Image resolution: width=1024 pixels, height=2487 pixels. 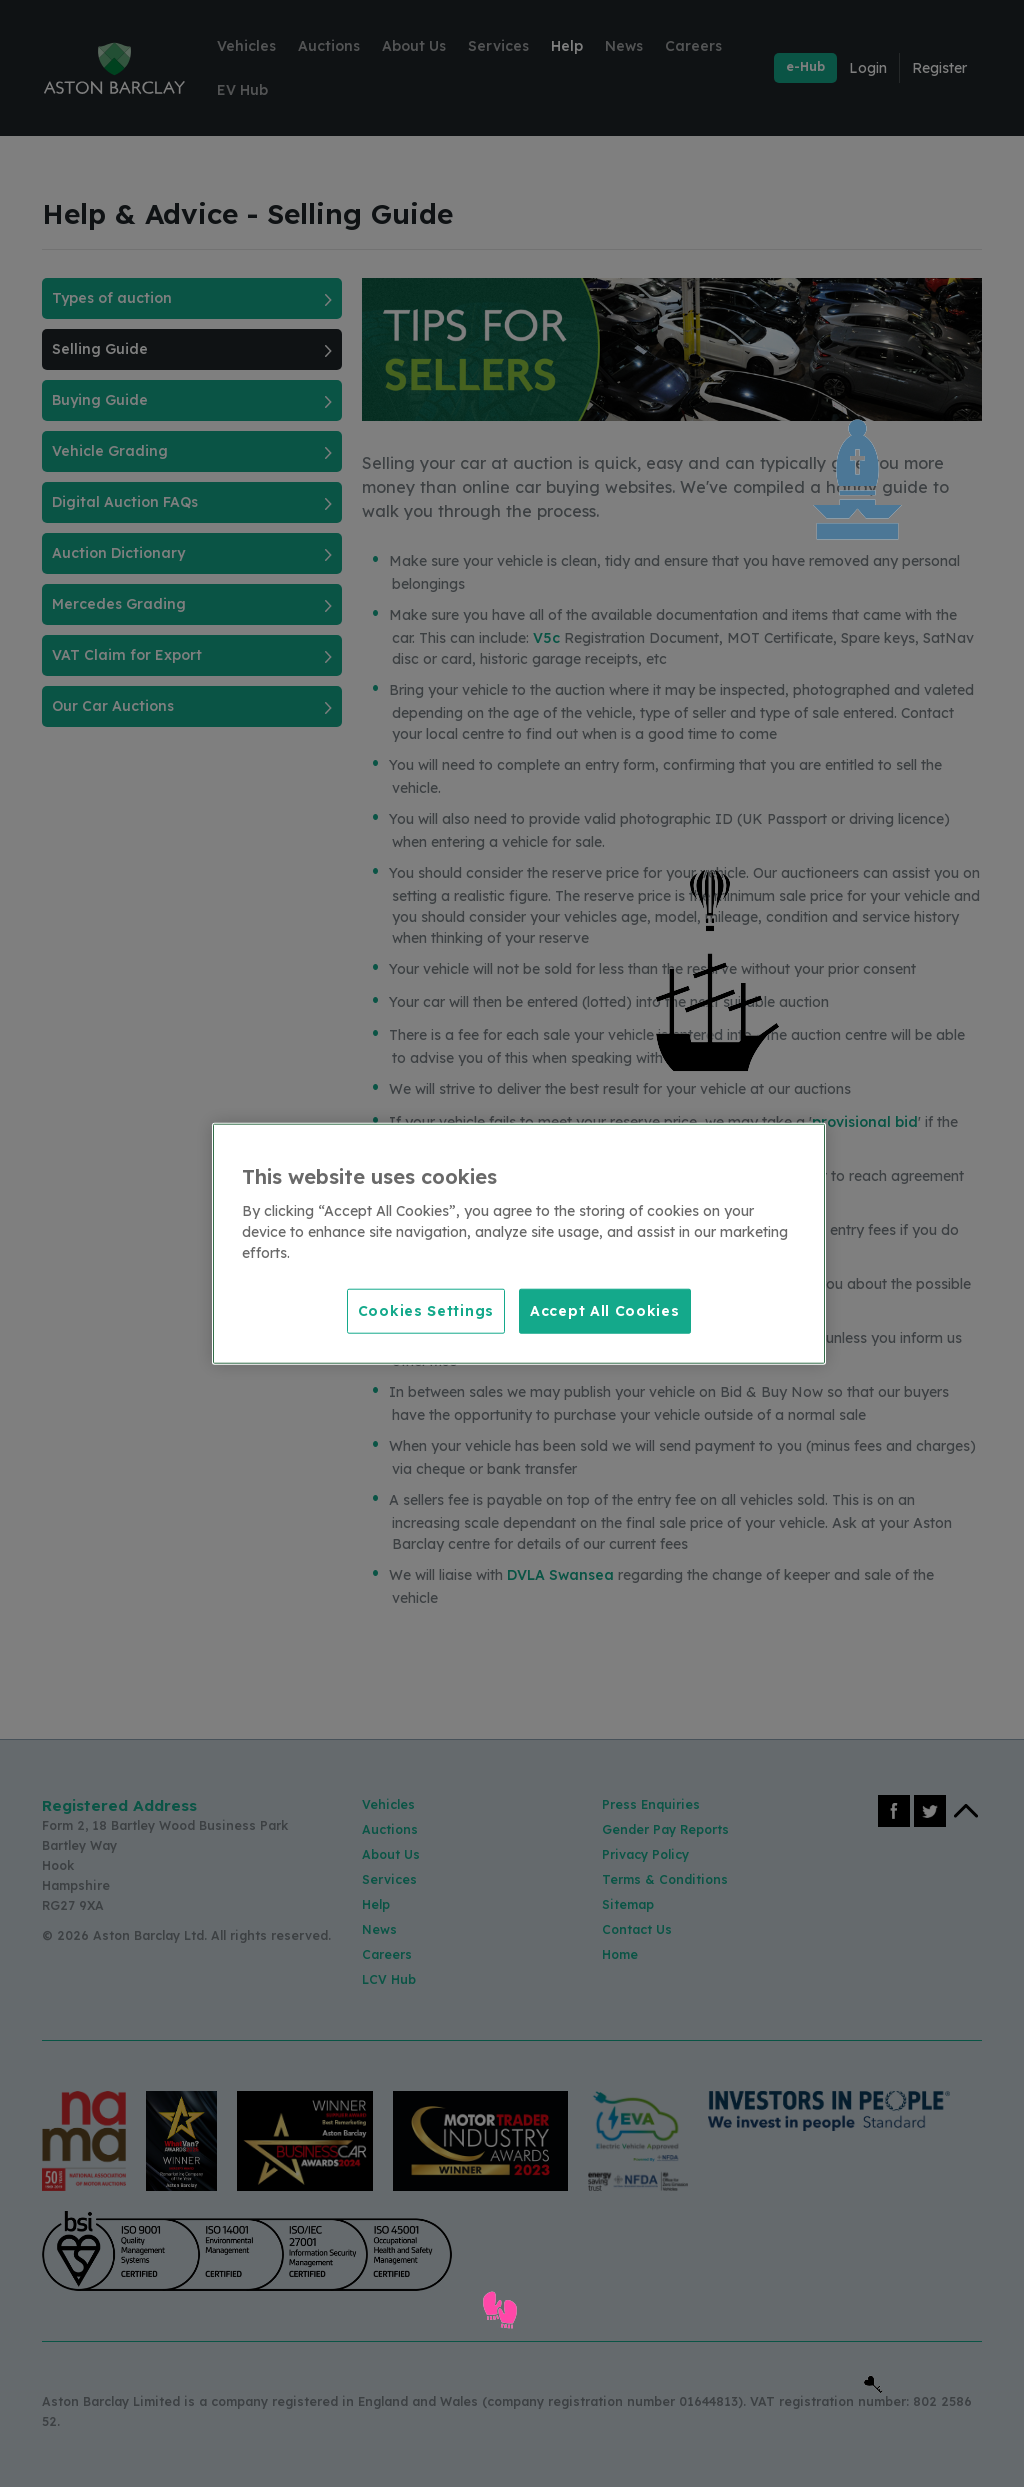 What do you see at coordinates (500, 2310) in the screenshot?
I see `winter gear or cold weather equipment category` at bounding box center [500, 2310].